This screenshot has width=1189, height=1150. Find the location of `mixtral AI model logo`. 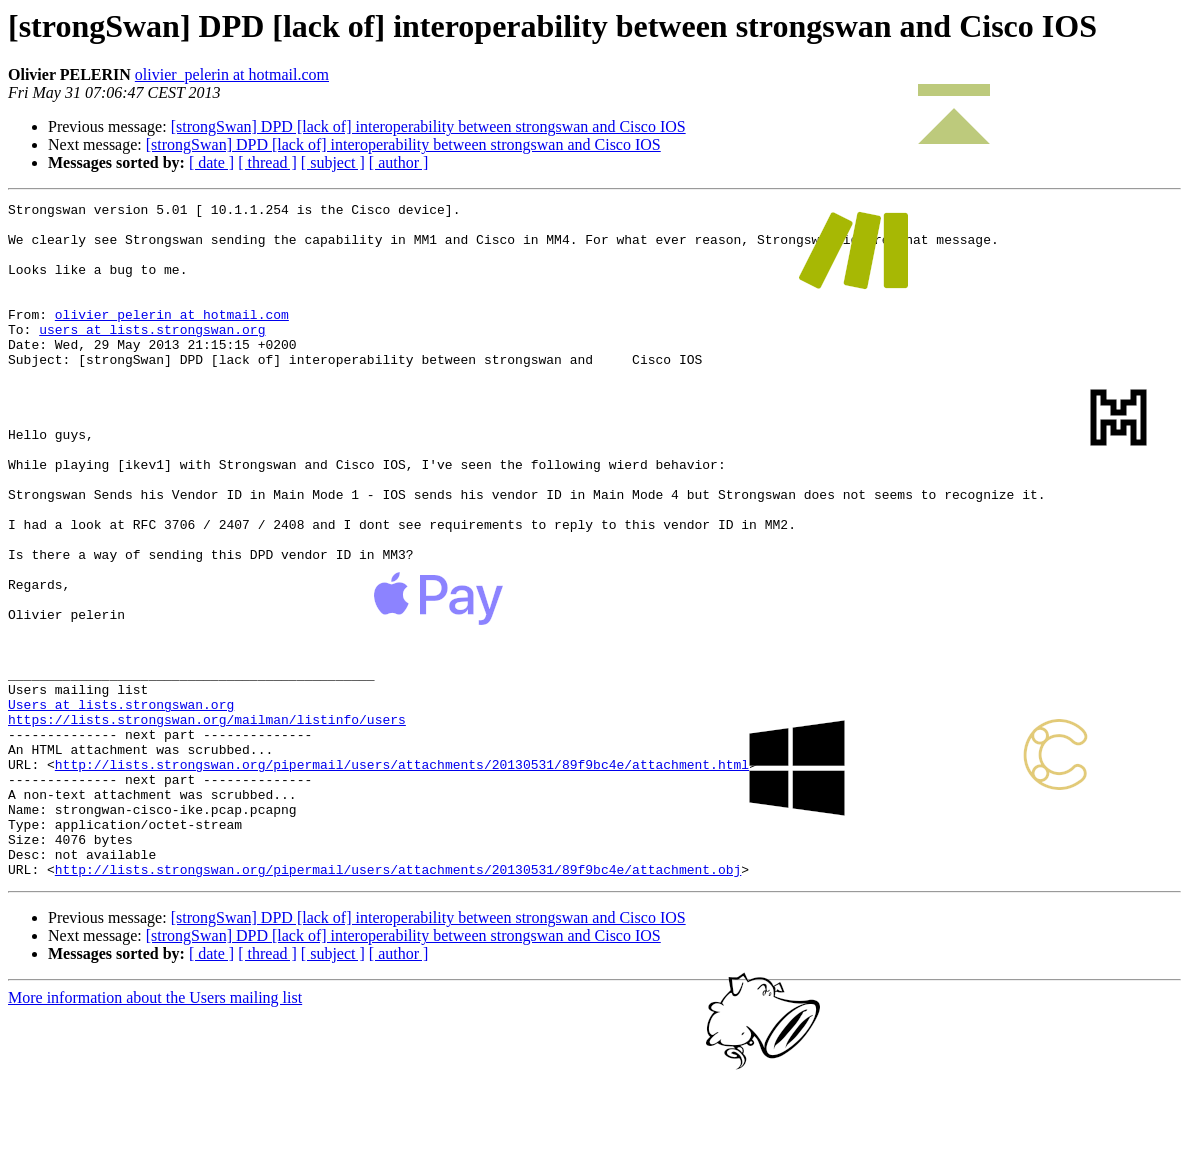

mixtral AI model logo is located at coordinates (1118, 417).